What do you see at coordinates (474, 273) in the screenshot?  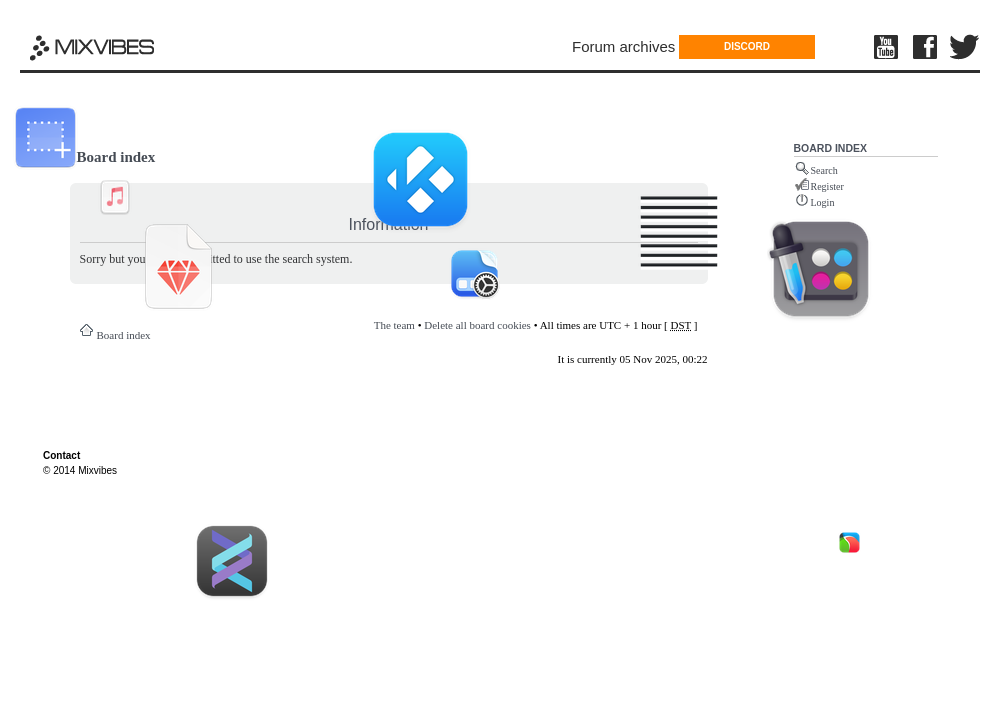 I see `open system profiler application` at bounding box center [474, 273].